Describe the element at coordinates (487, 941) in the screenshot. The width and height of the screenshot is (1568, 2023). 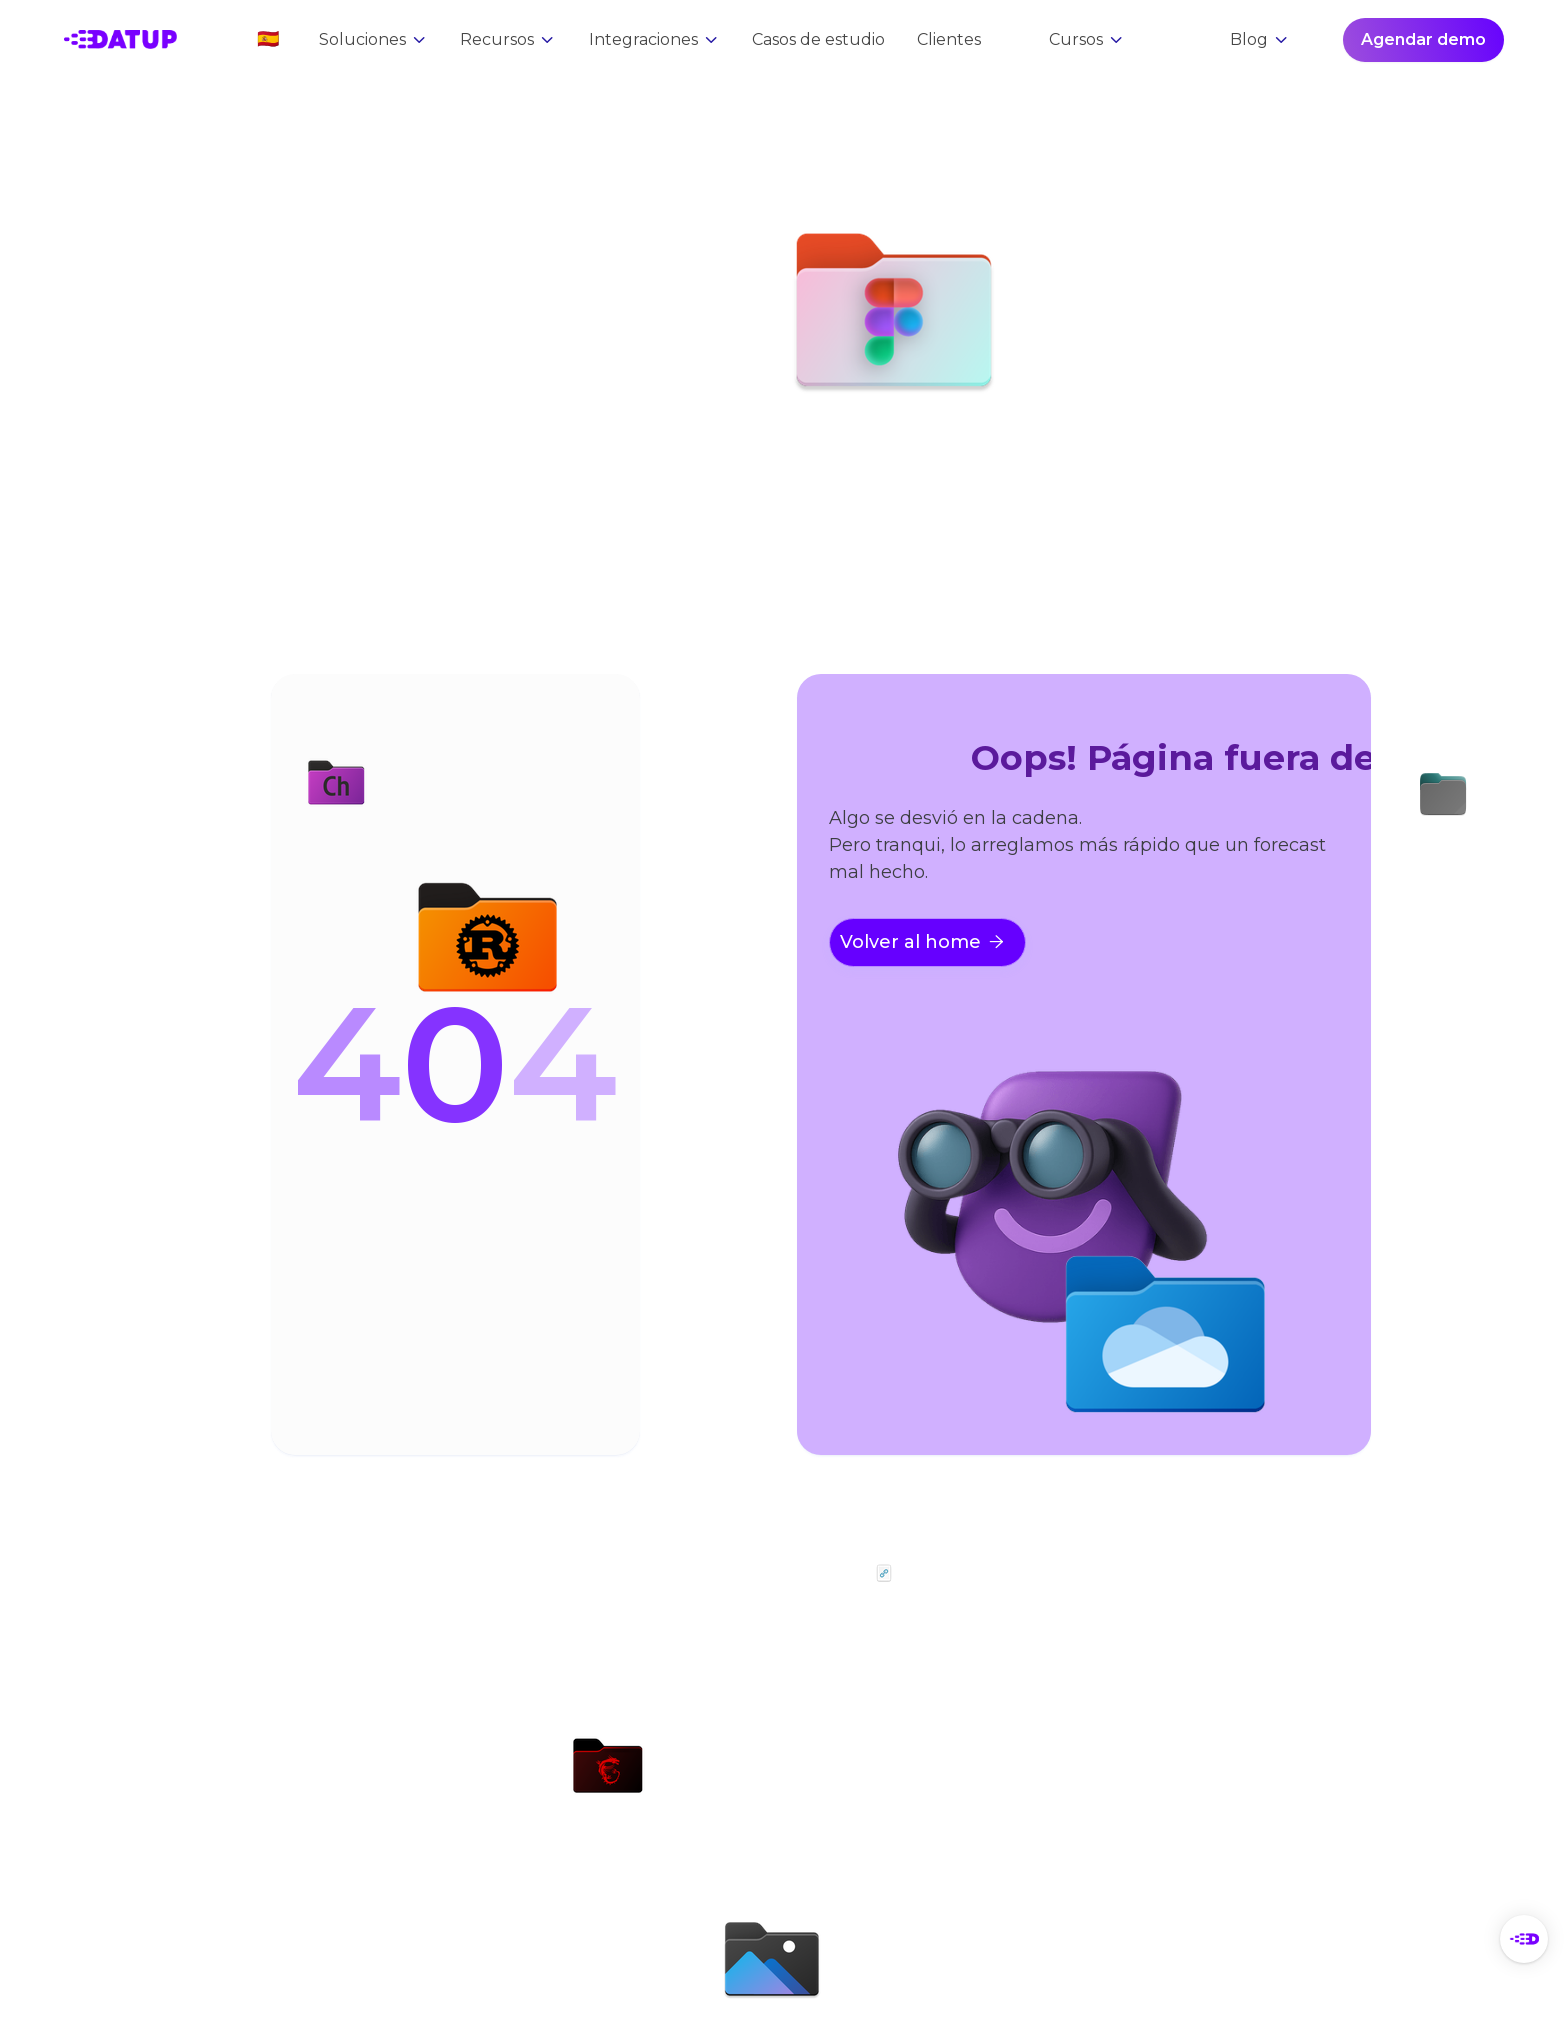
I see `open folder containing rust programming projects` at that location.